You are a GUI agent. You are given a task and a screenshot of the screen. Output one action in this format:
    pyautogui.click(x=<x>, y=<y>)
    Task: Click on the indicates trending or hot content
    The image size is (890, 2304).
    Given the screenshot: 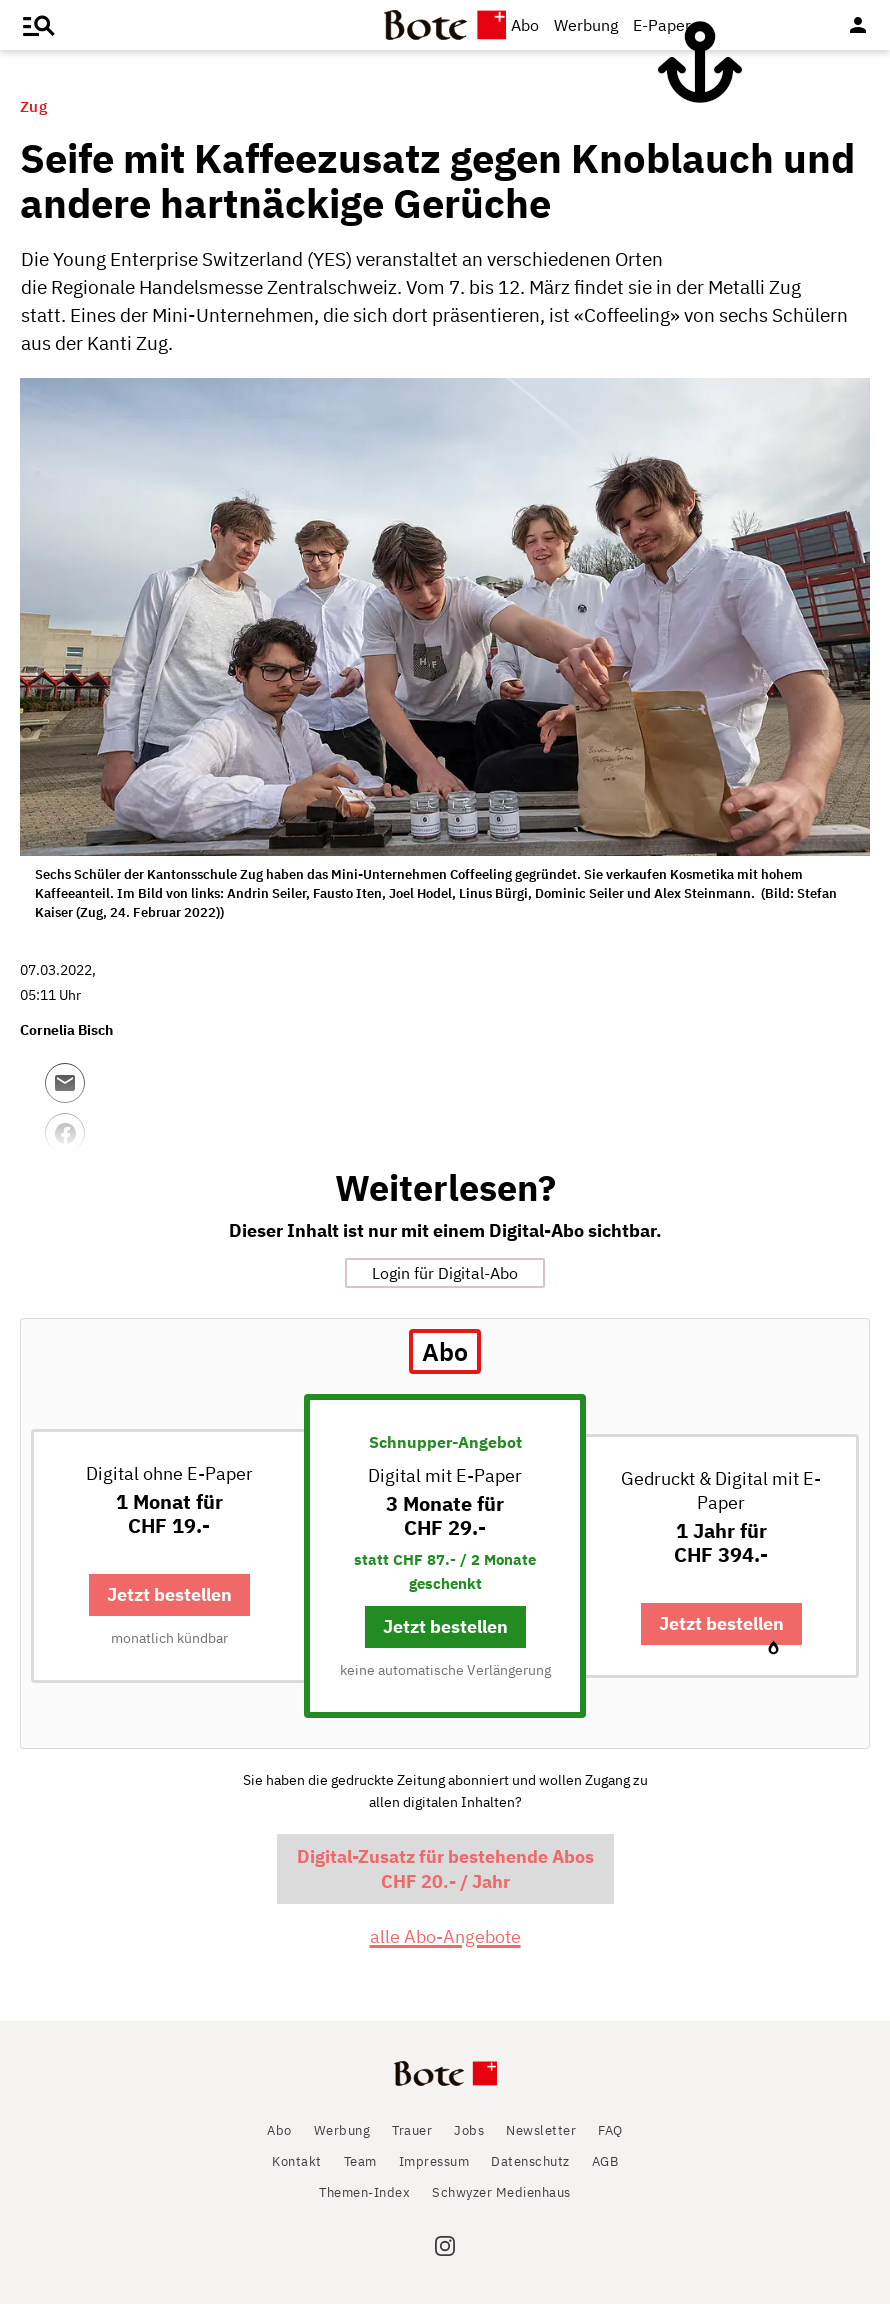 What is the action you would take?
    pyautogui.click(x=773, y=1647)
    